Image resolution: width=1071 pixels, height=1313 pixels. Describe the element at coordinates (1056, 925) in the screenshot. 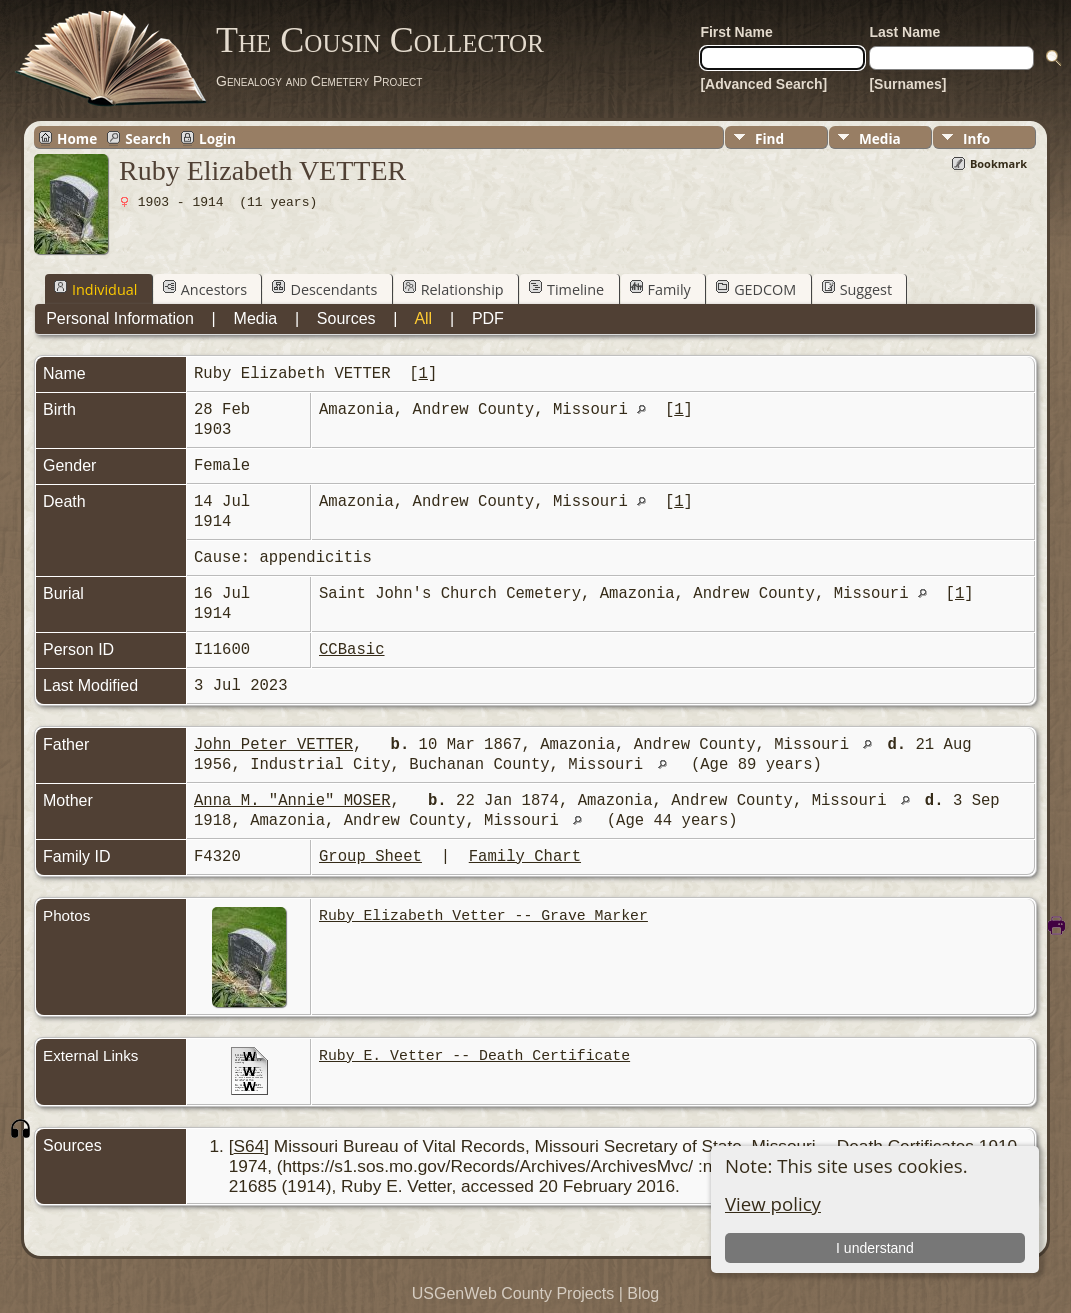

I see `print the current document` at that location.